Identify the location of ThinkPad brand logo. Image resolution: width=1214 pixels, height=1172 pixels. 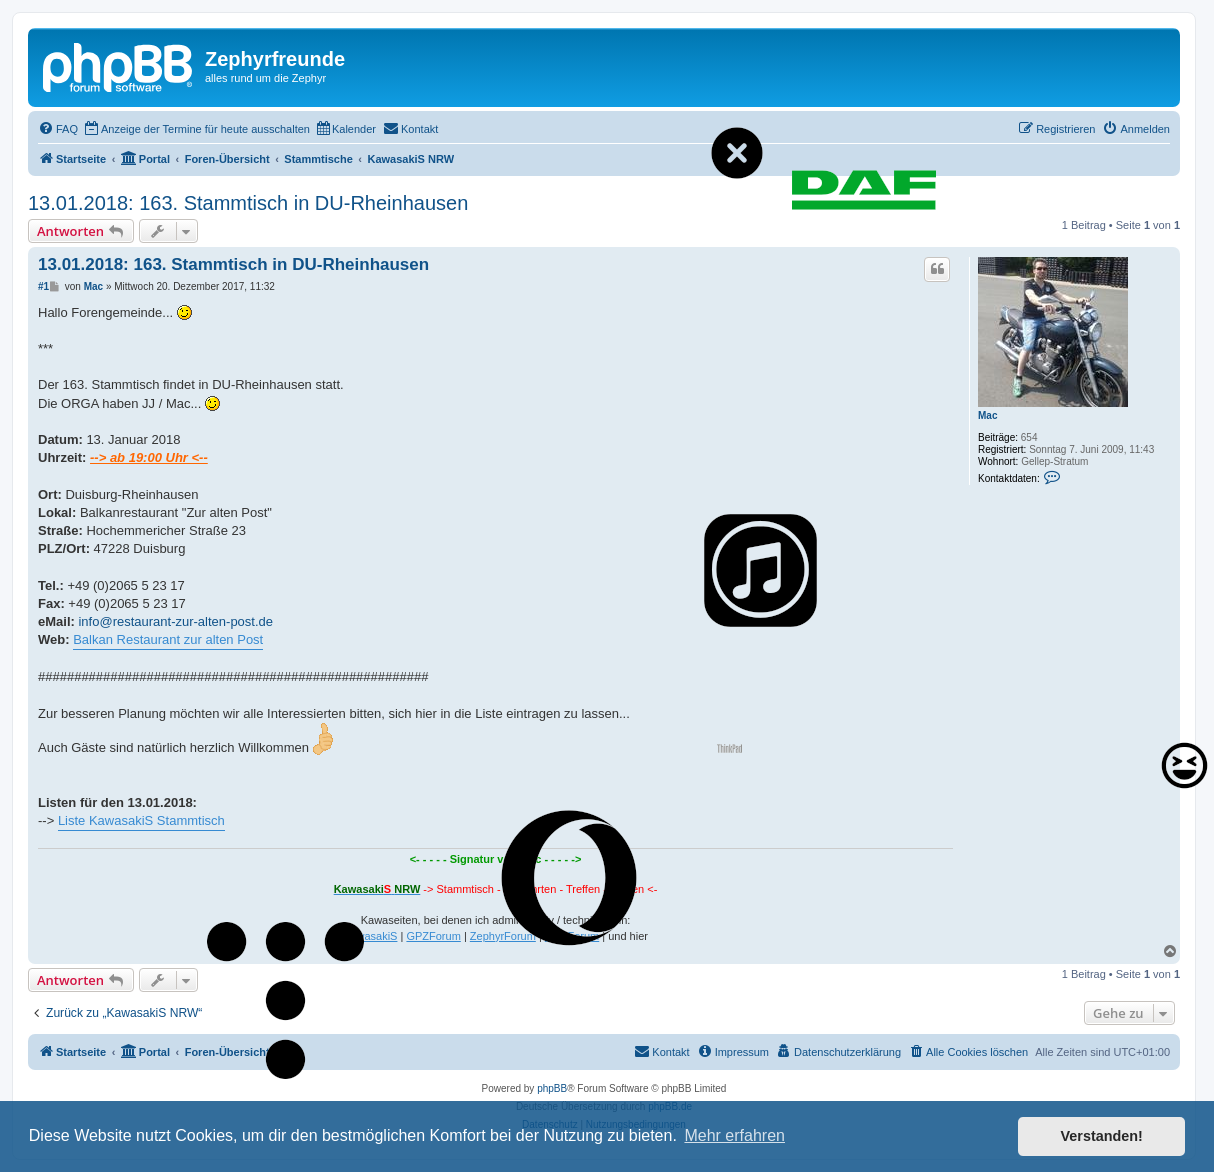
(729, 748).